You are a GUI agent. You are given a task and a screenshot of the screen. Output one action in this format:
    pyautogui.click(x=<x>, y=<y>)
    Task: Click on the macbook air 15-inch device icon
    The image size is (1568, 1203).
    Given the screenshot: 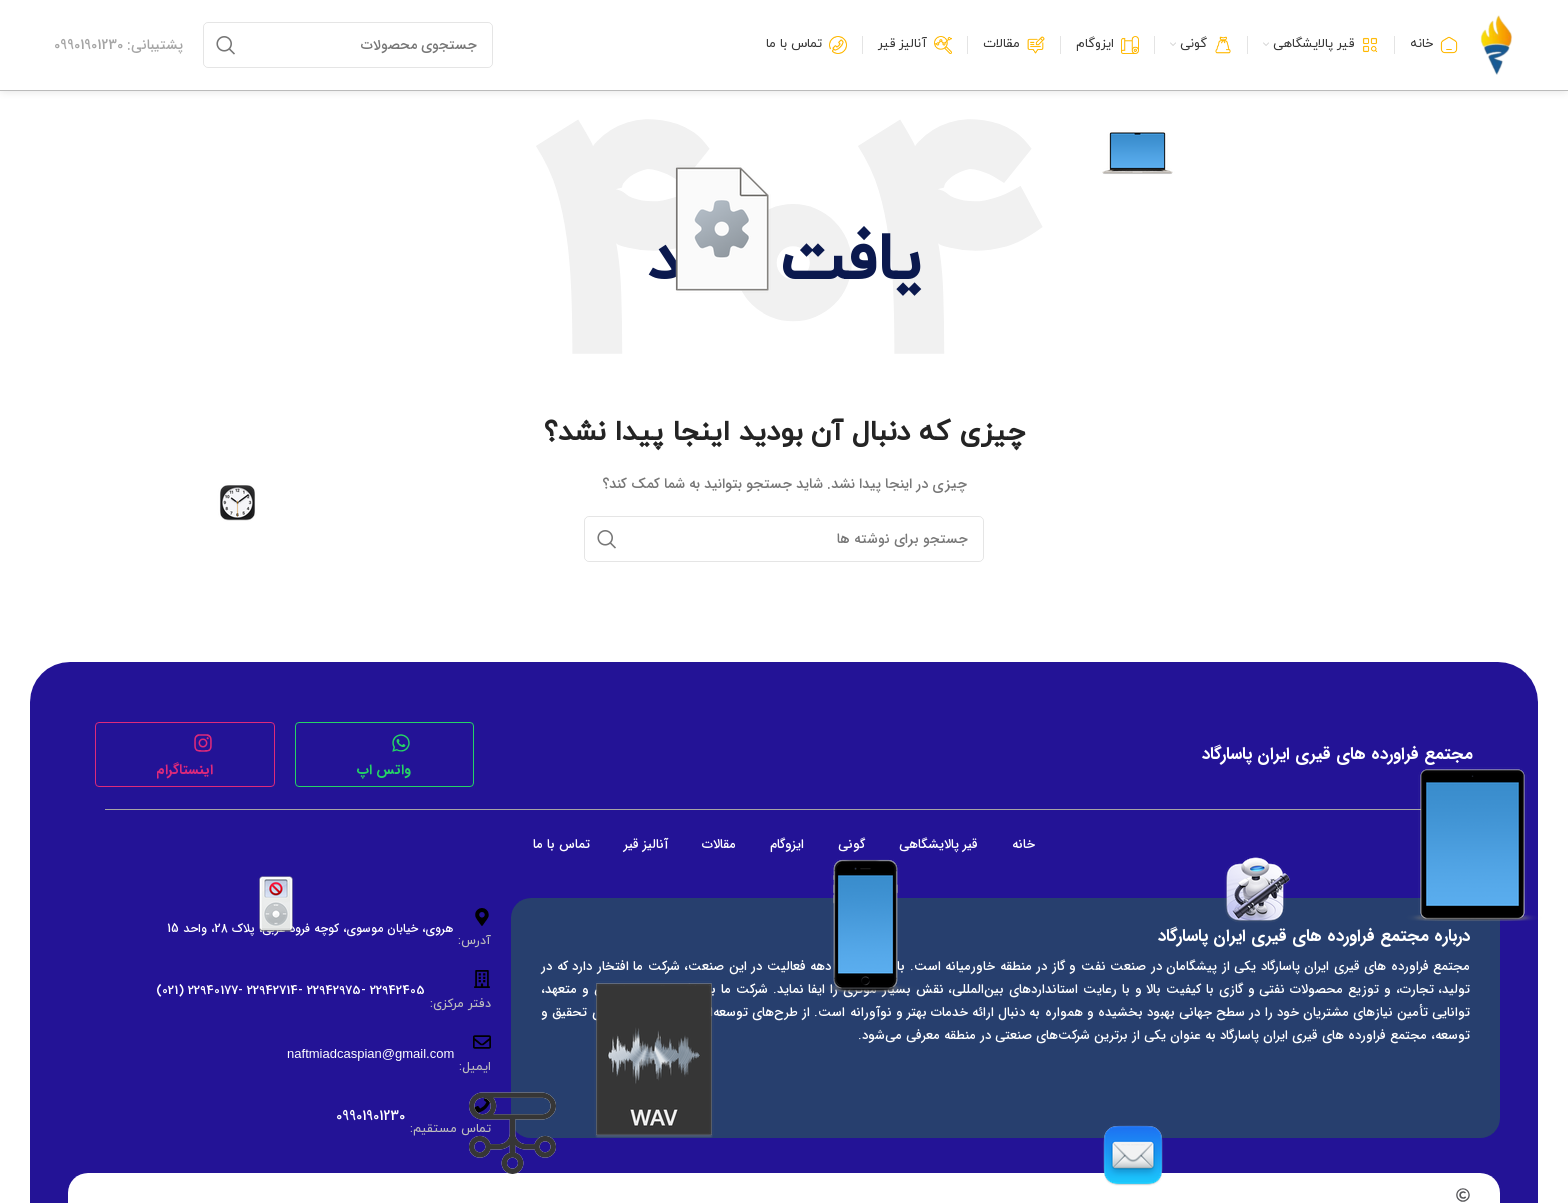 What is the action you would take?
    pyautogui.click(x=1137, y=149)
    